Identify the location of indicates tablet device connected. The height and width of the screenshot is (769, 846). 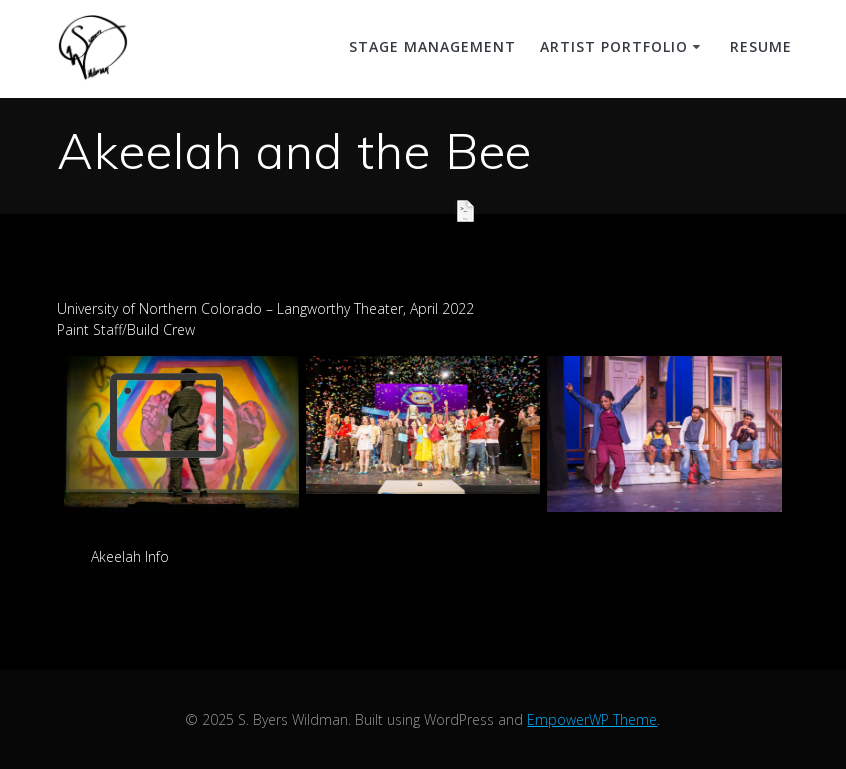
(166, 415).